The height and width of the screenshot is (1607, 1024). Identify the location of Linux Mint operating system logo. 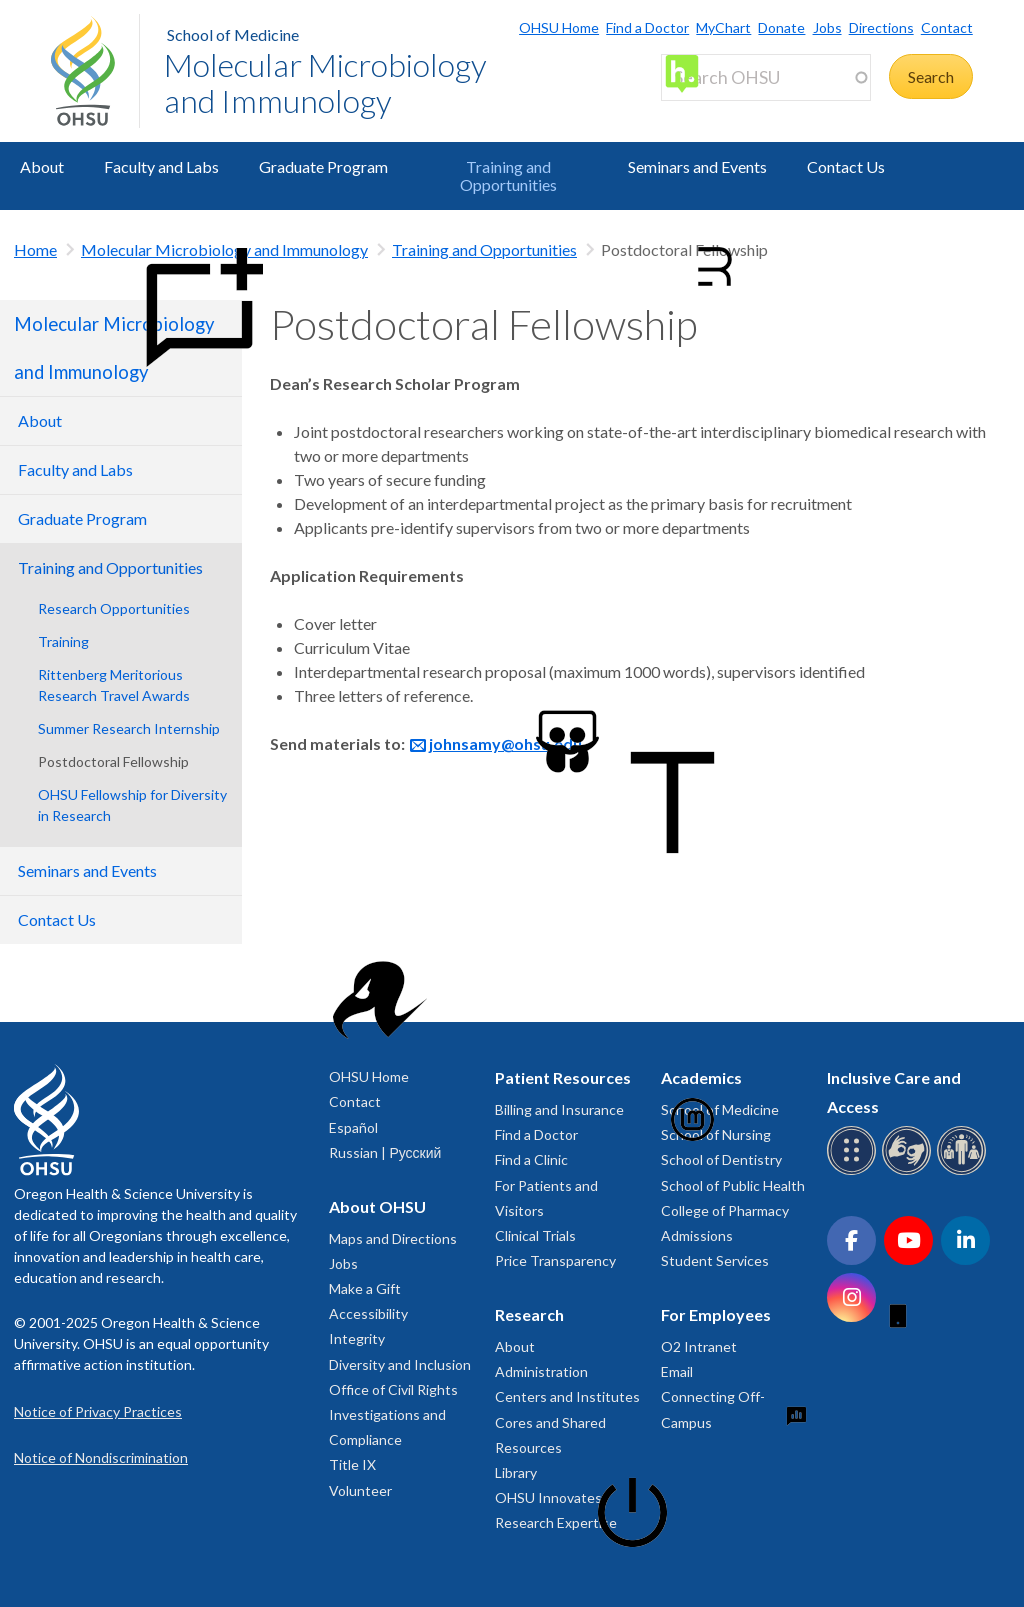
(692, 1119).